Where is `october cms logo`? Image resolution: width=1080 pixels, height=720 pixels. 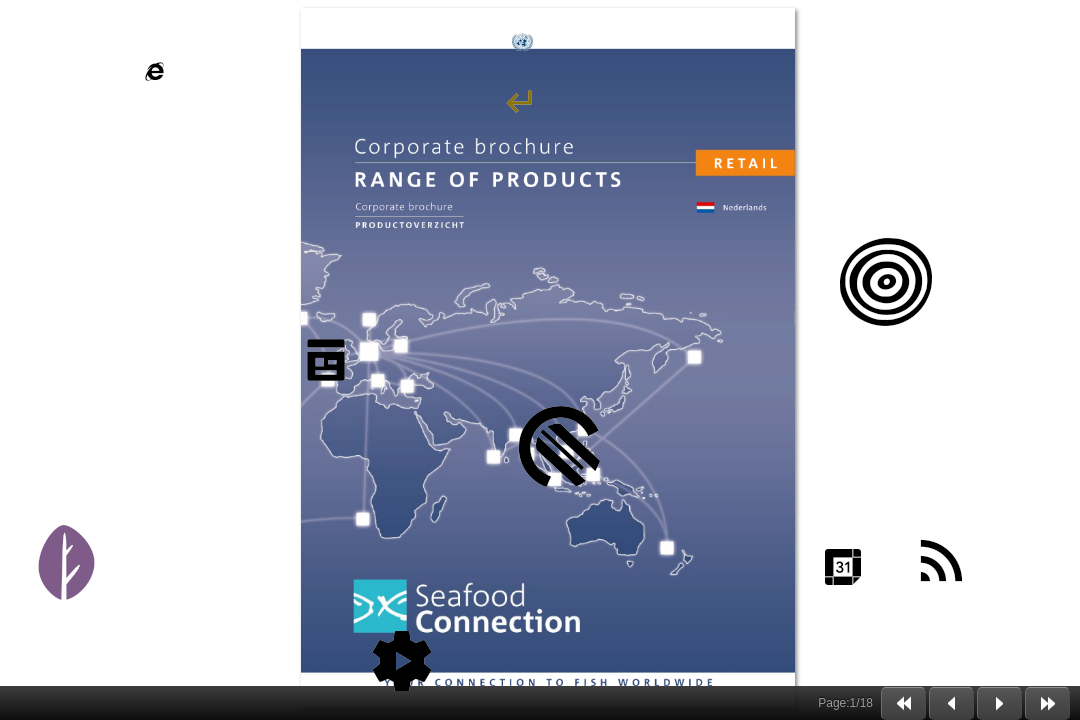
october cms logo is located at coordinates (66, 562).